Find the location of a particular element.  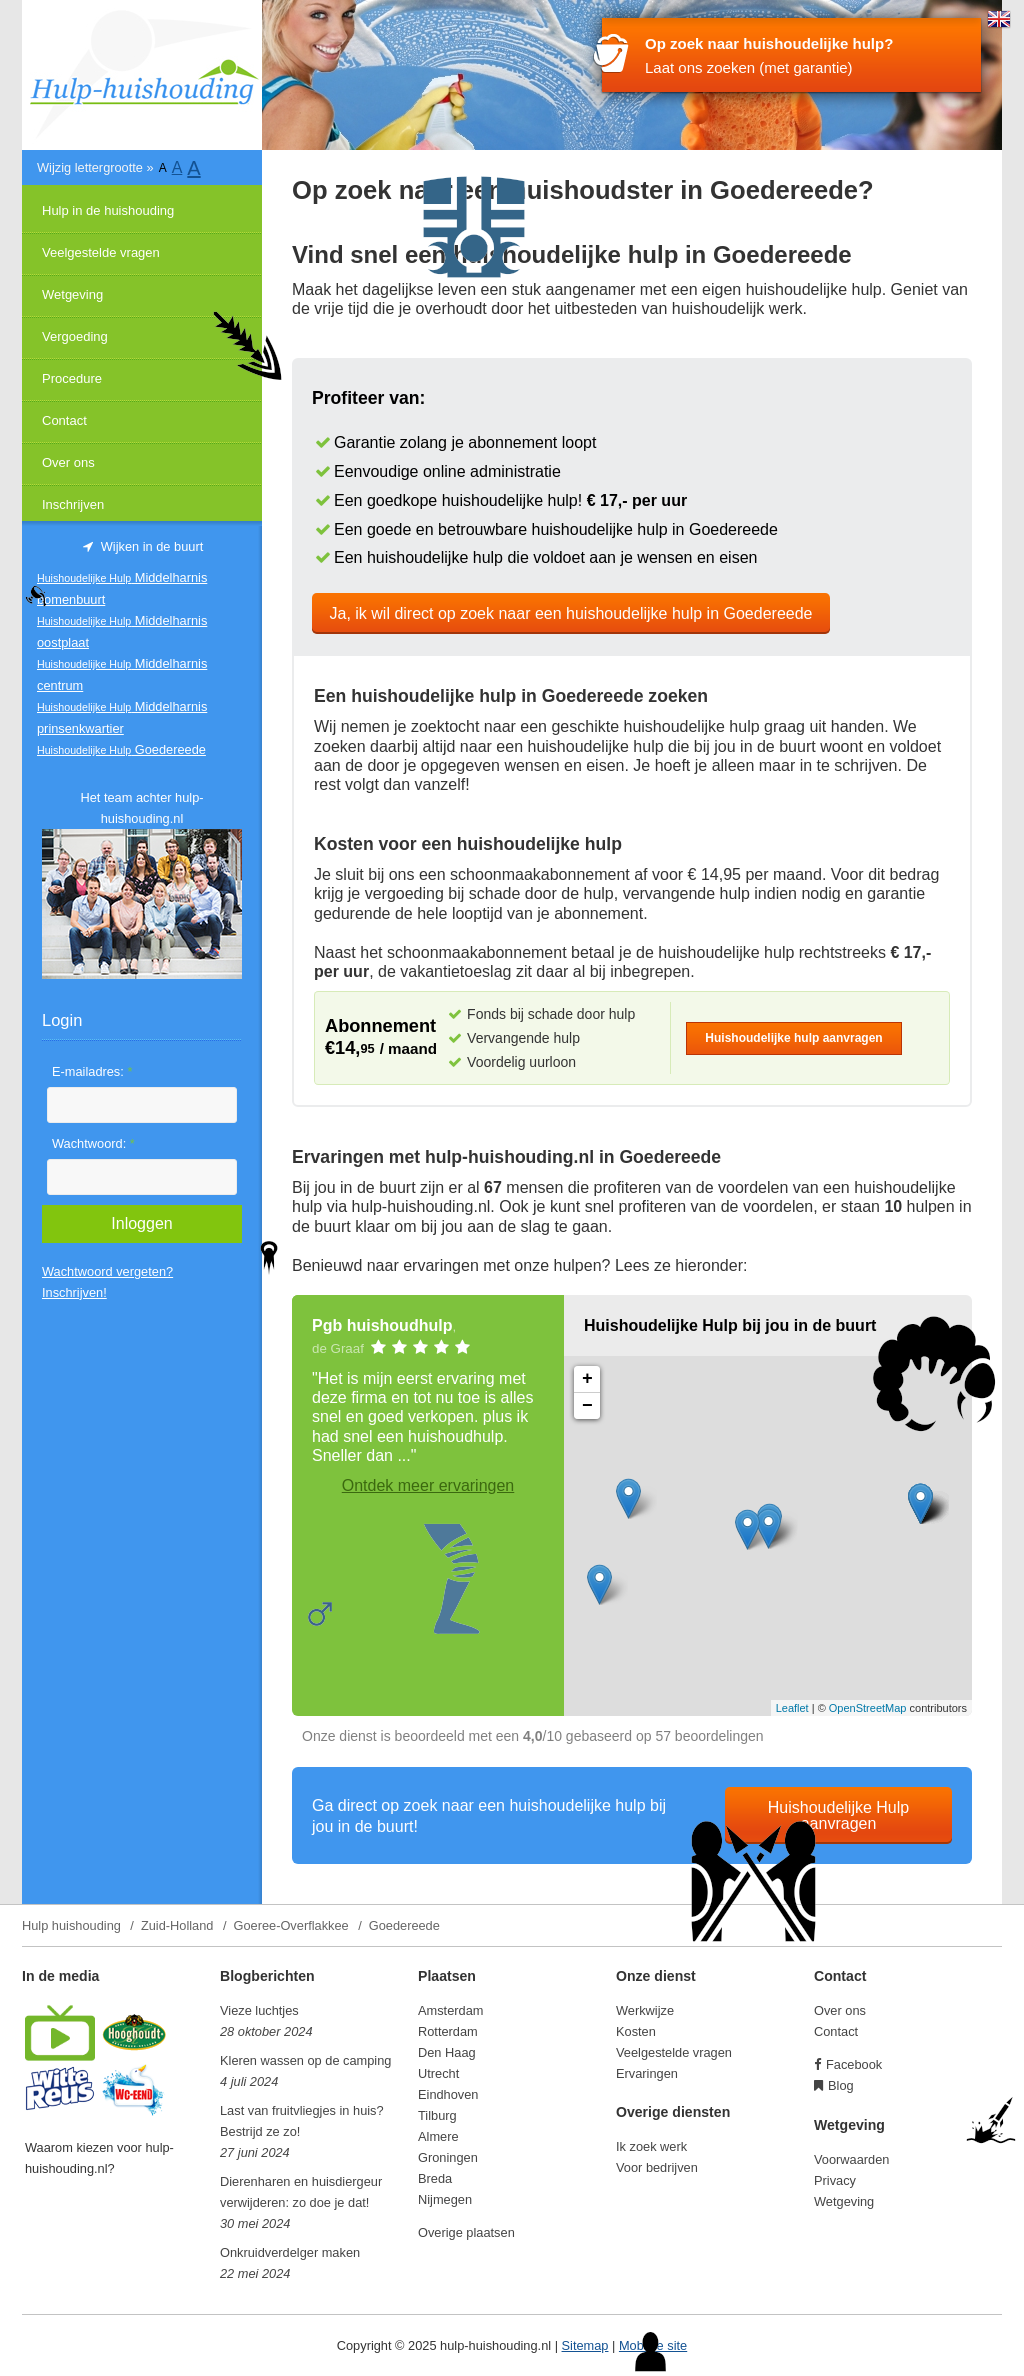

launch submarine missile attack is located at coordinates (991, 2120).